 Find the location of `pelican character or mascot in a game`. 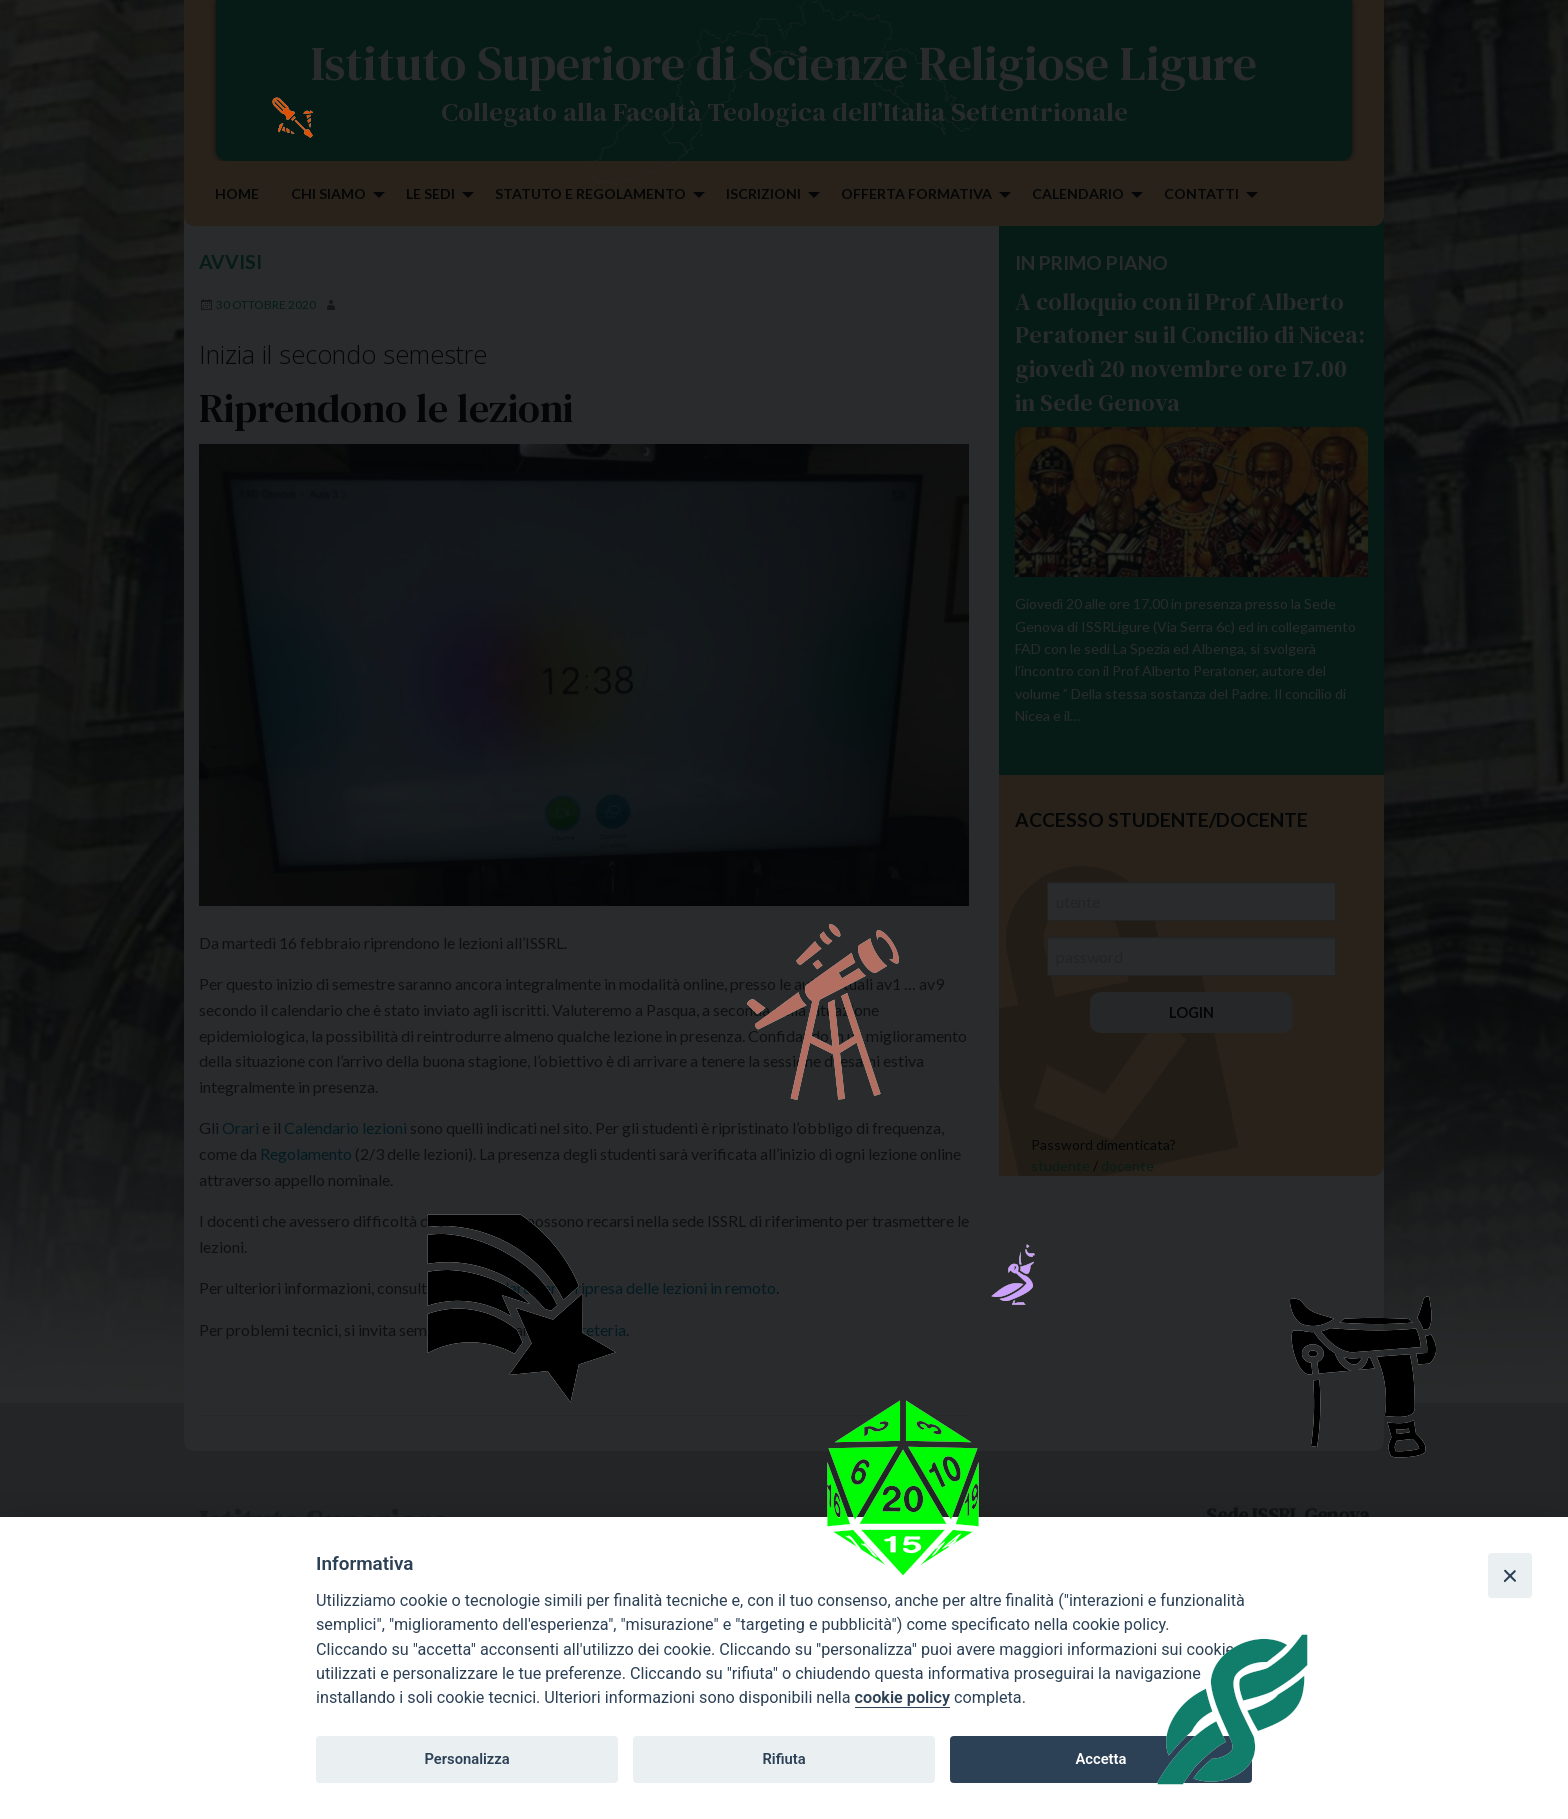

pelican character or mascot in a game is located at coordinates (1015, 1274).